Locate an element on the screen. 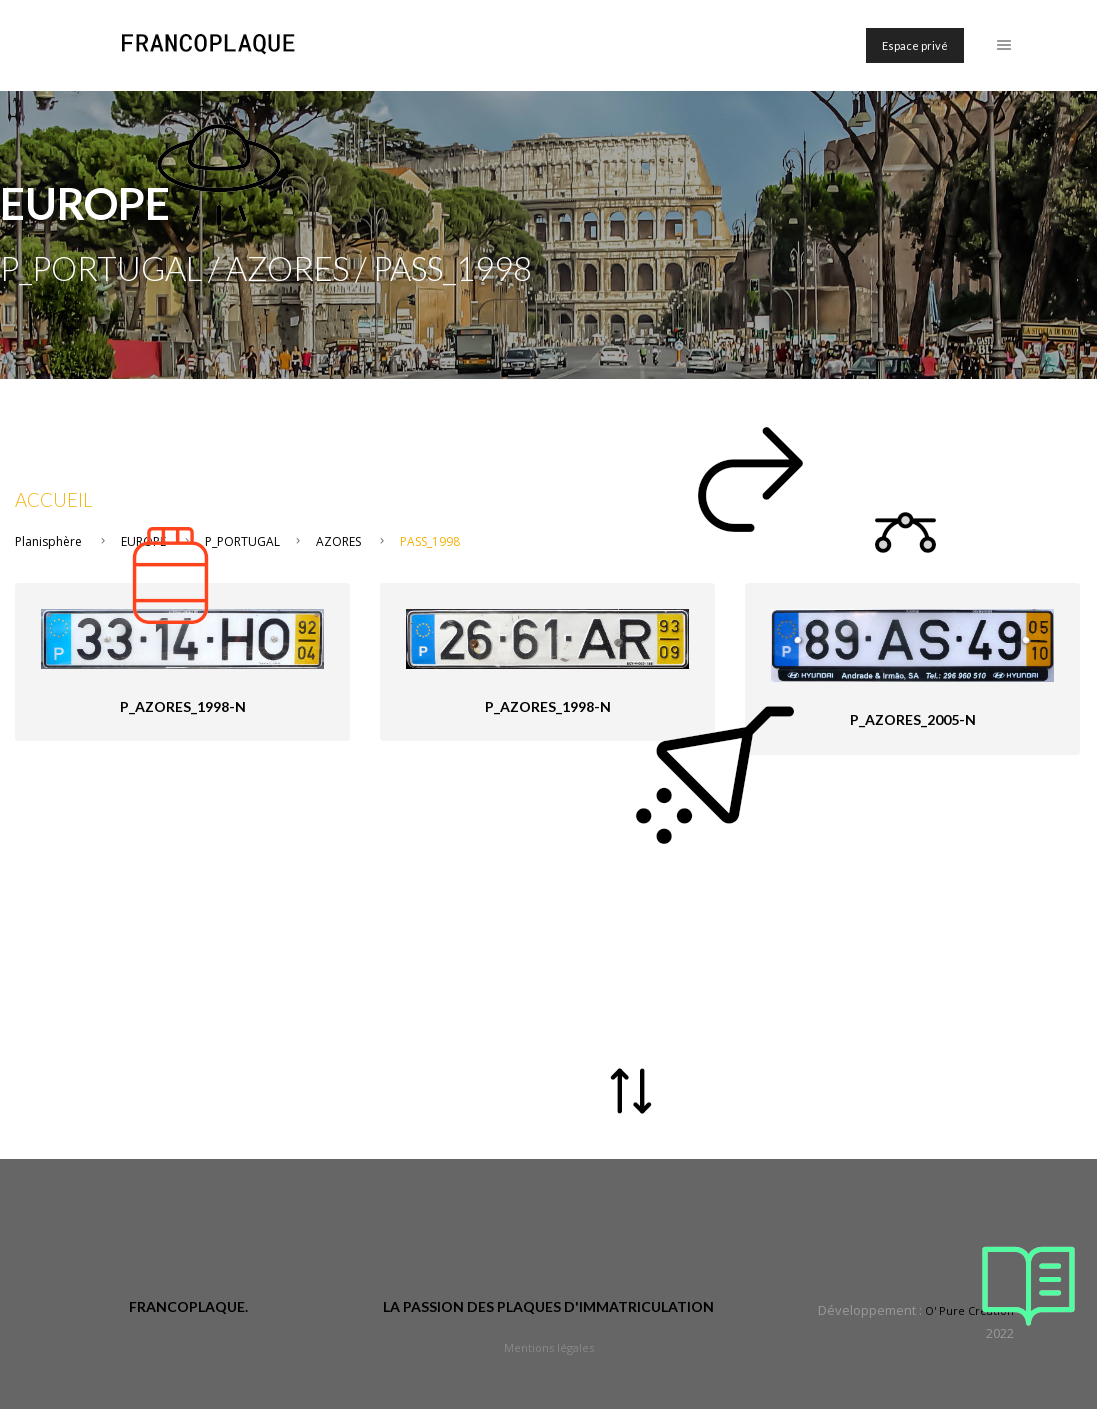  redo last action is located at coordinates (750, 479).